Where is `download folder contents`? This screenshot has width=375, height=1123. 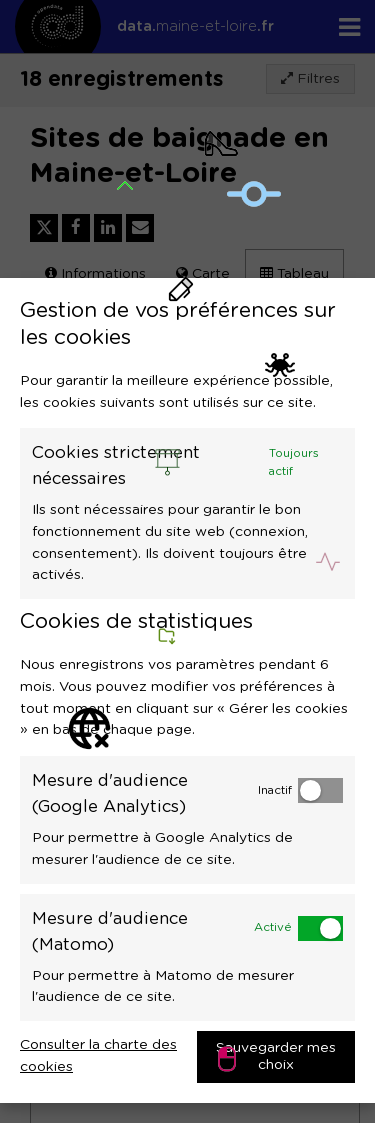
download folder contents is located at coordinates (166, 635).